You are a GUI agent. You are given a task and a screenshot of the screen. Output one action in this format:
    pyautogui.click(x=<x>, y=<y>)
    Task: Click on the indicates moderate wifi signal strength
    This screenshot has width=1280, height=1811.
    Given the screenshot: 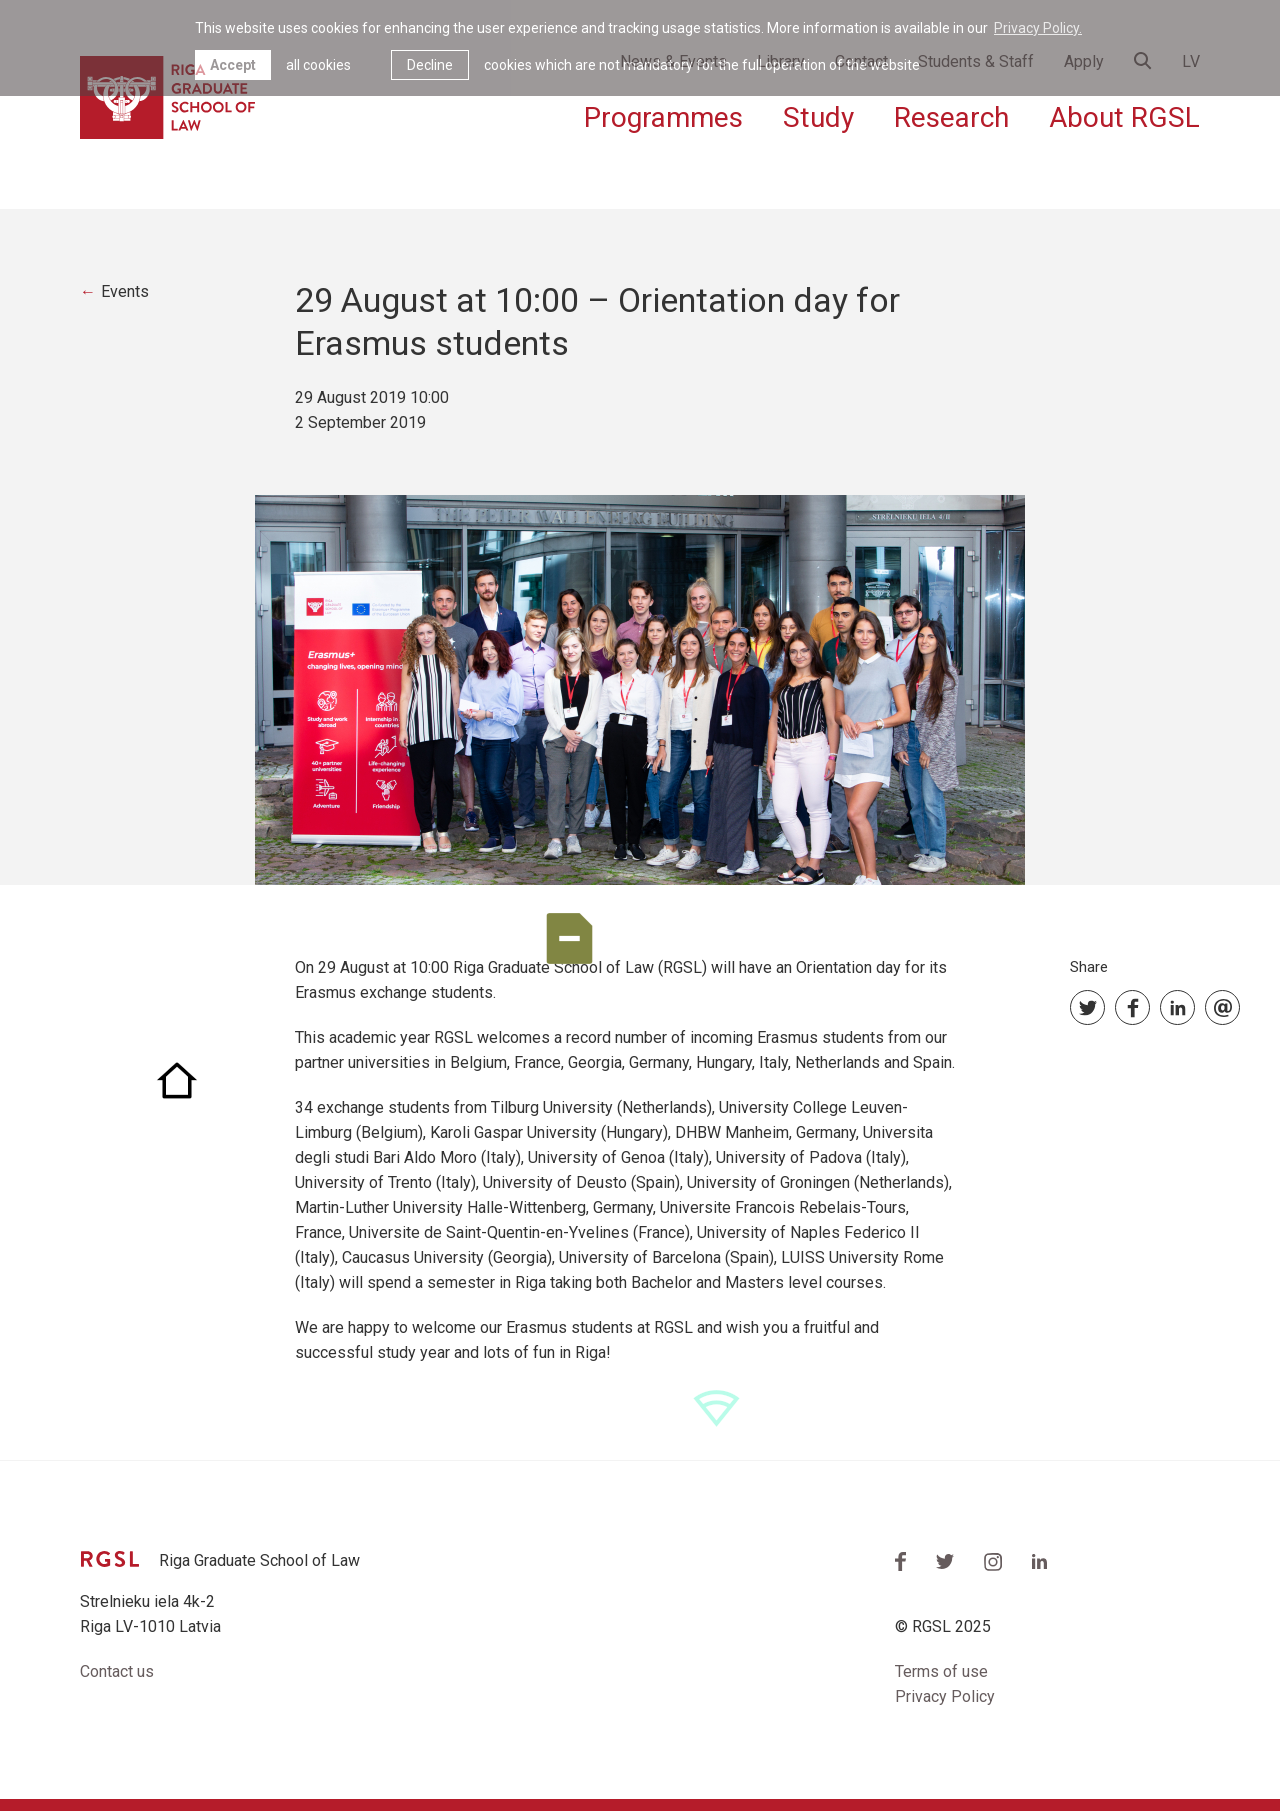 What is the action you would take?
    pyautogui.click(x=716, y=1408)
    